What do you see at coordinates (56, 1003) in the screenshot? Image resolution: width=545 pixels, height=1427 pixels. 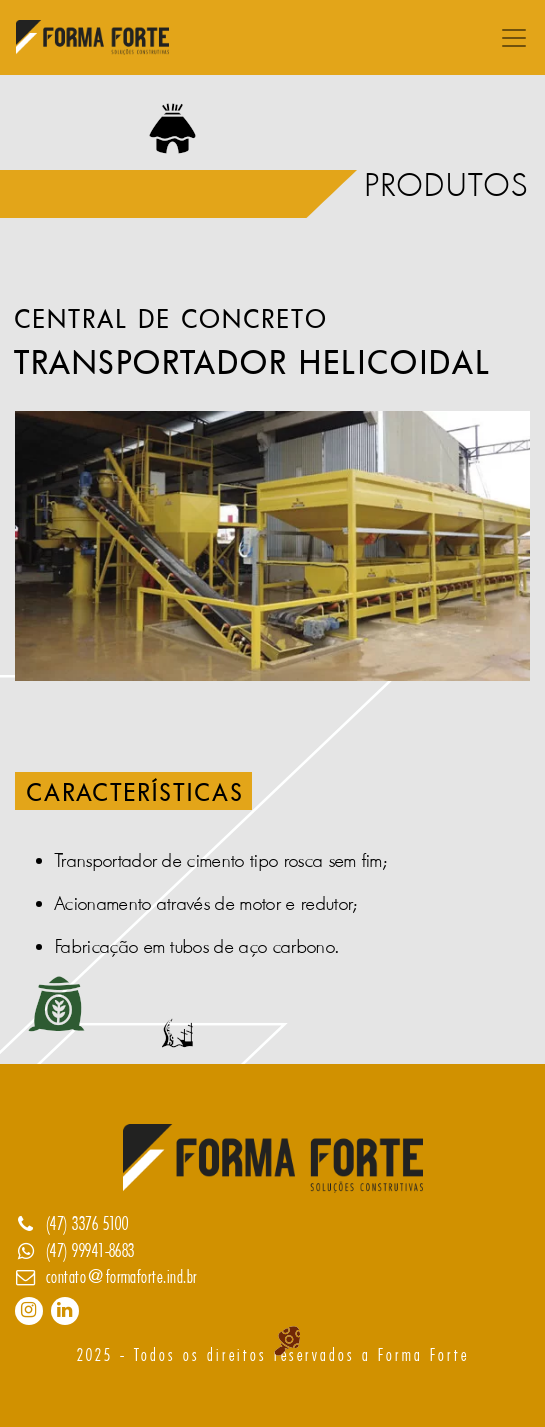 I see `flour ingredient in a cooking or recipe app` at bounding box center [56, 1003].